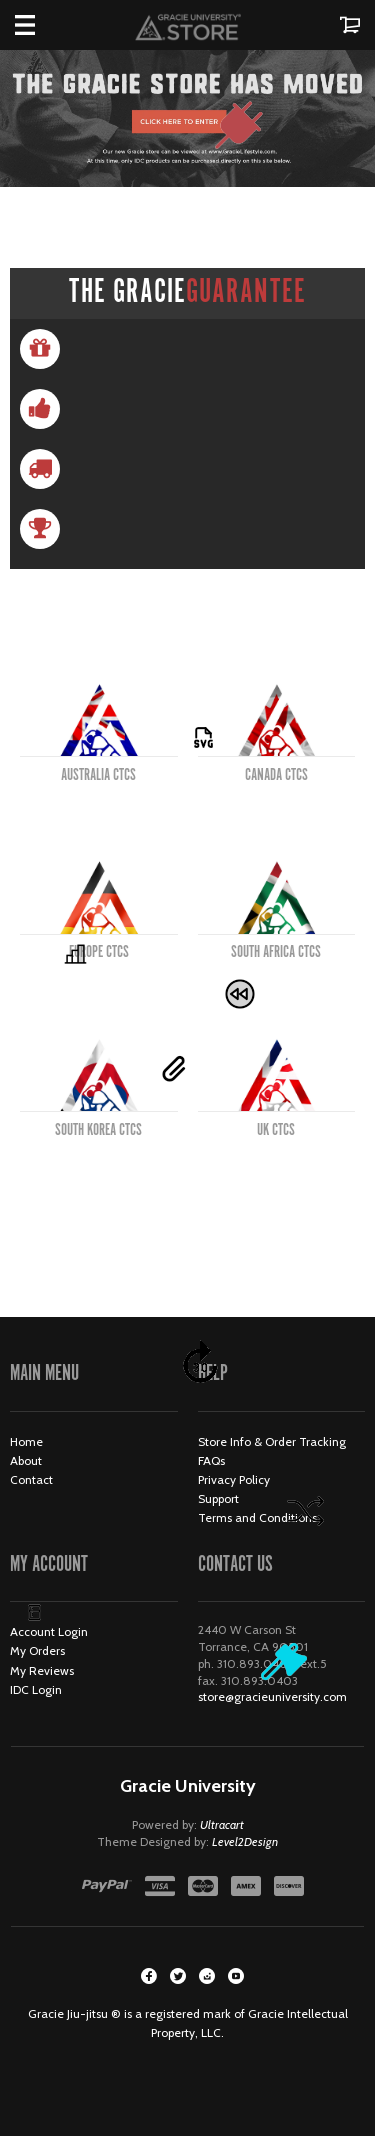 The image size is (375, 2136). I want to click on tool or equipment category, so click(284, 1663).